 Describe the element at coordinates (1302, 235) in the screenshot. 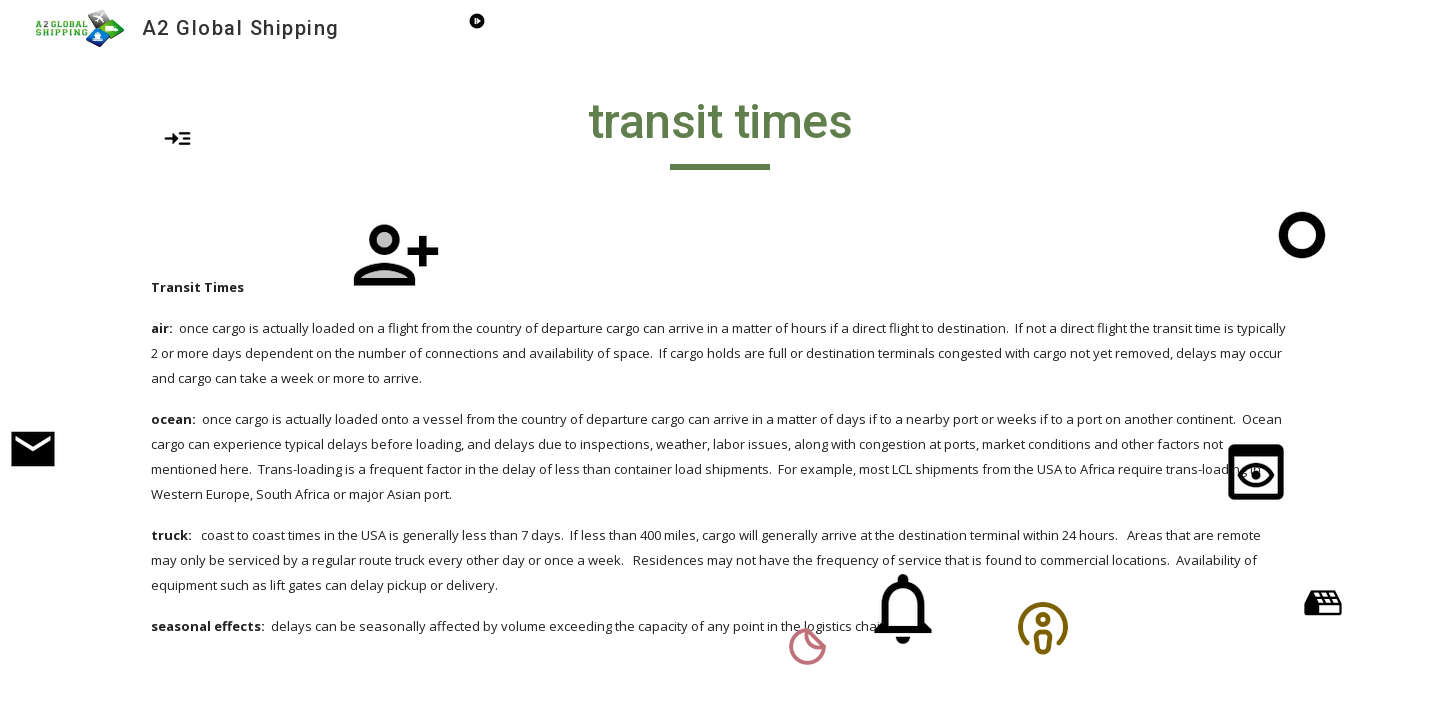

I see `indicates a trip starting point or origin location` at that location.